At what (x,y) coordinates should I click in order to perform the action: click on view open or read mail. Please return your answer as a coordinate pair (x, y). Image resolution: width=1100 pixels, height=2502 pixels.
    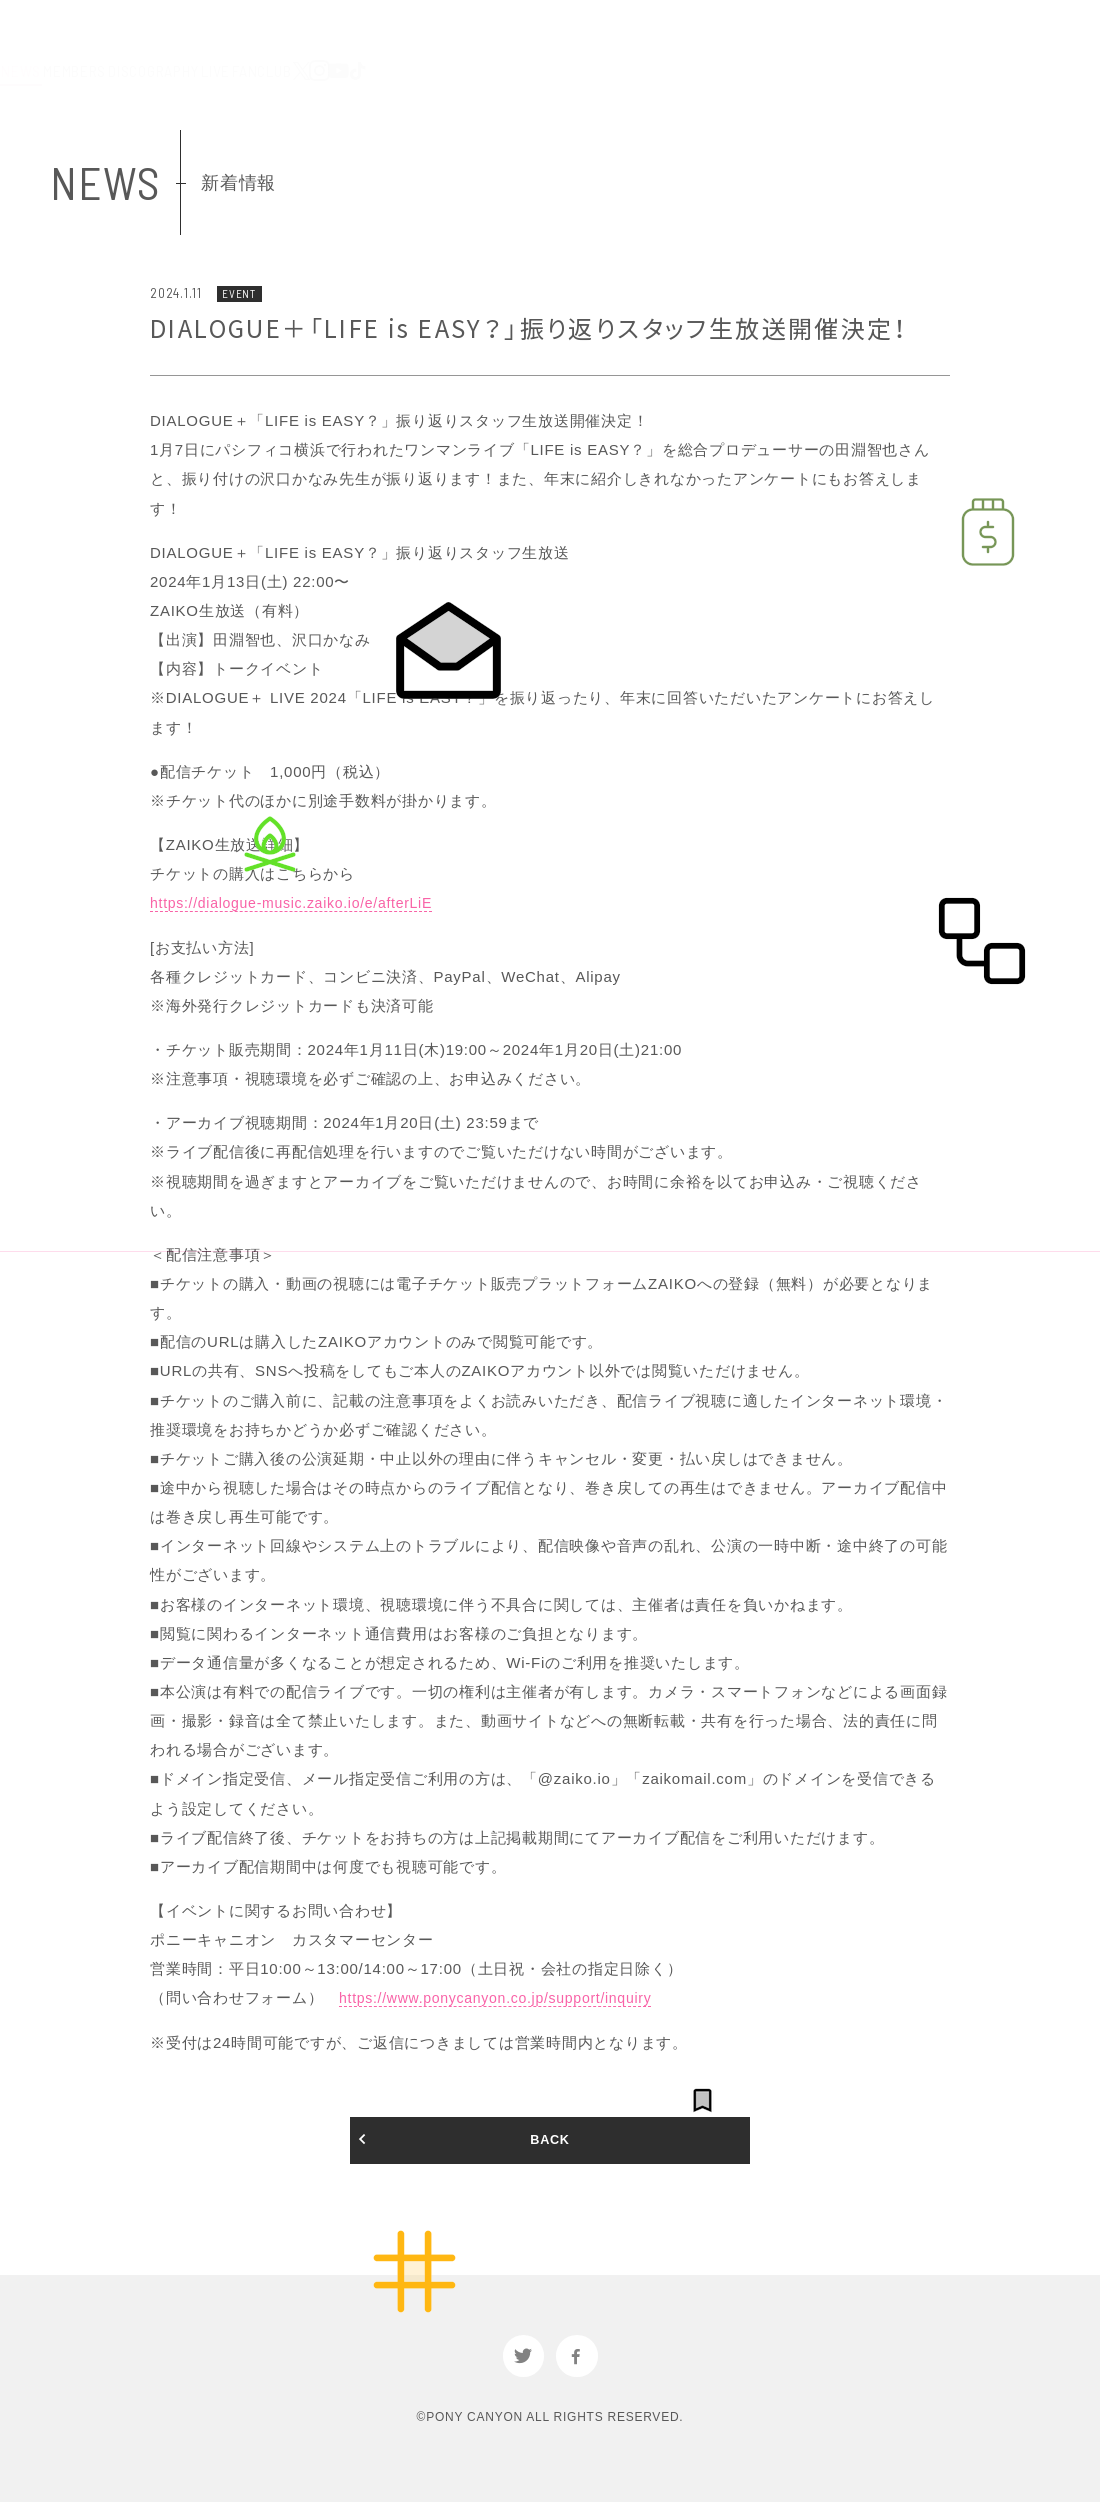
    Looking at the image, I should click on (448, 654).